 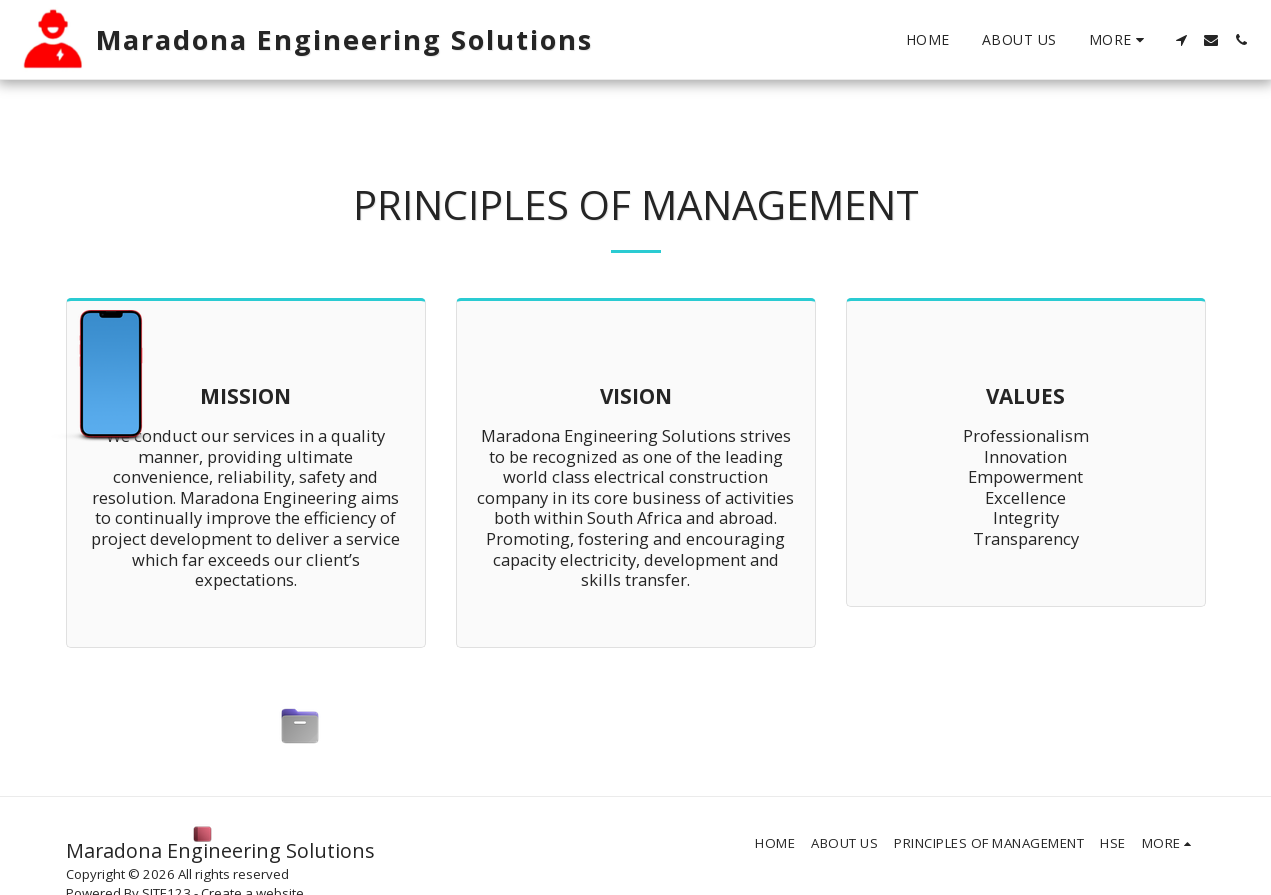 I want to click on iPhone 13 device in red color, so click(x=111, y=376).